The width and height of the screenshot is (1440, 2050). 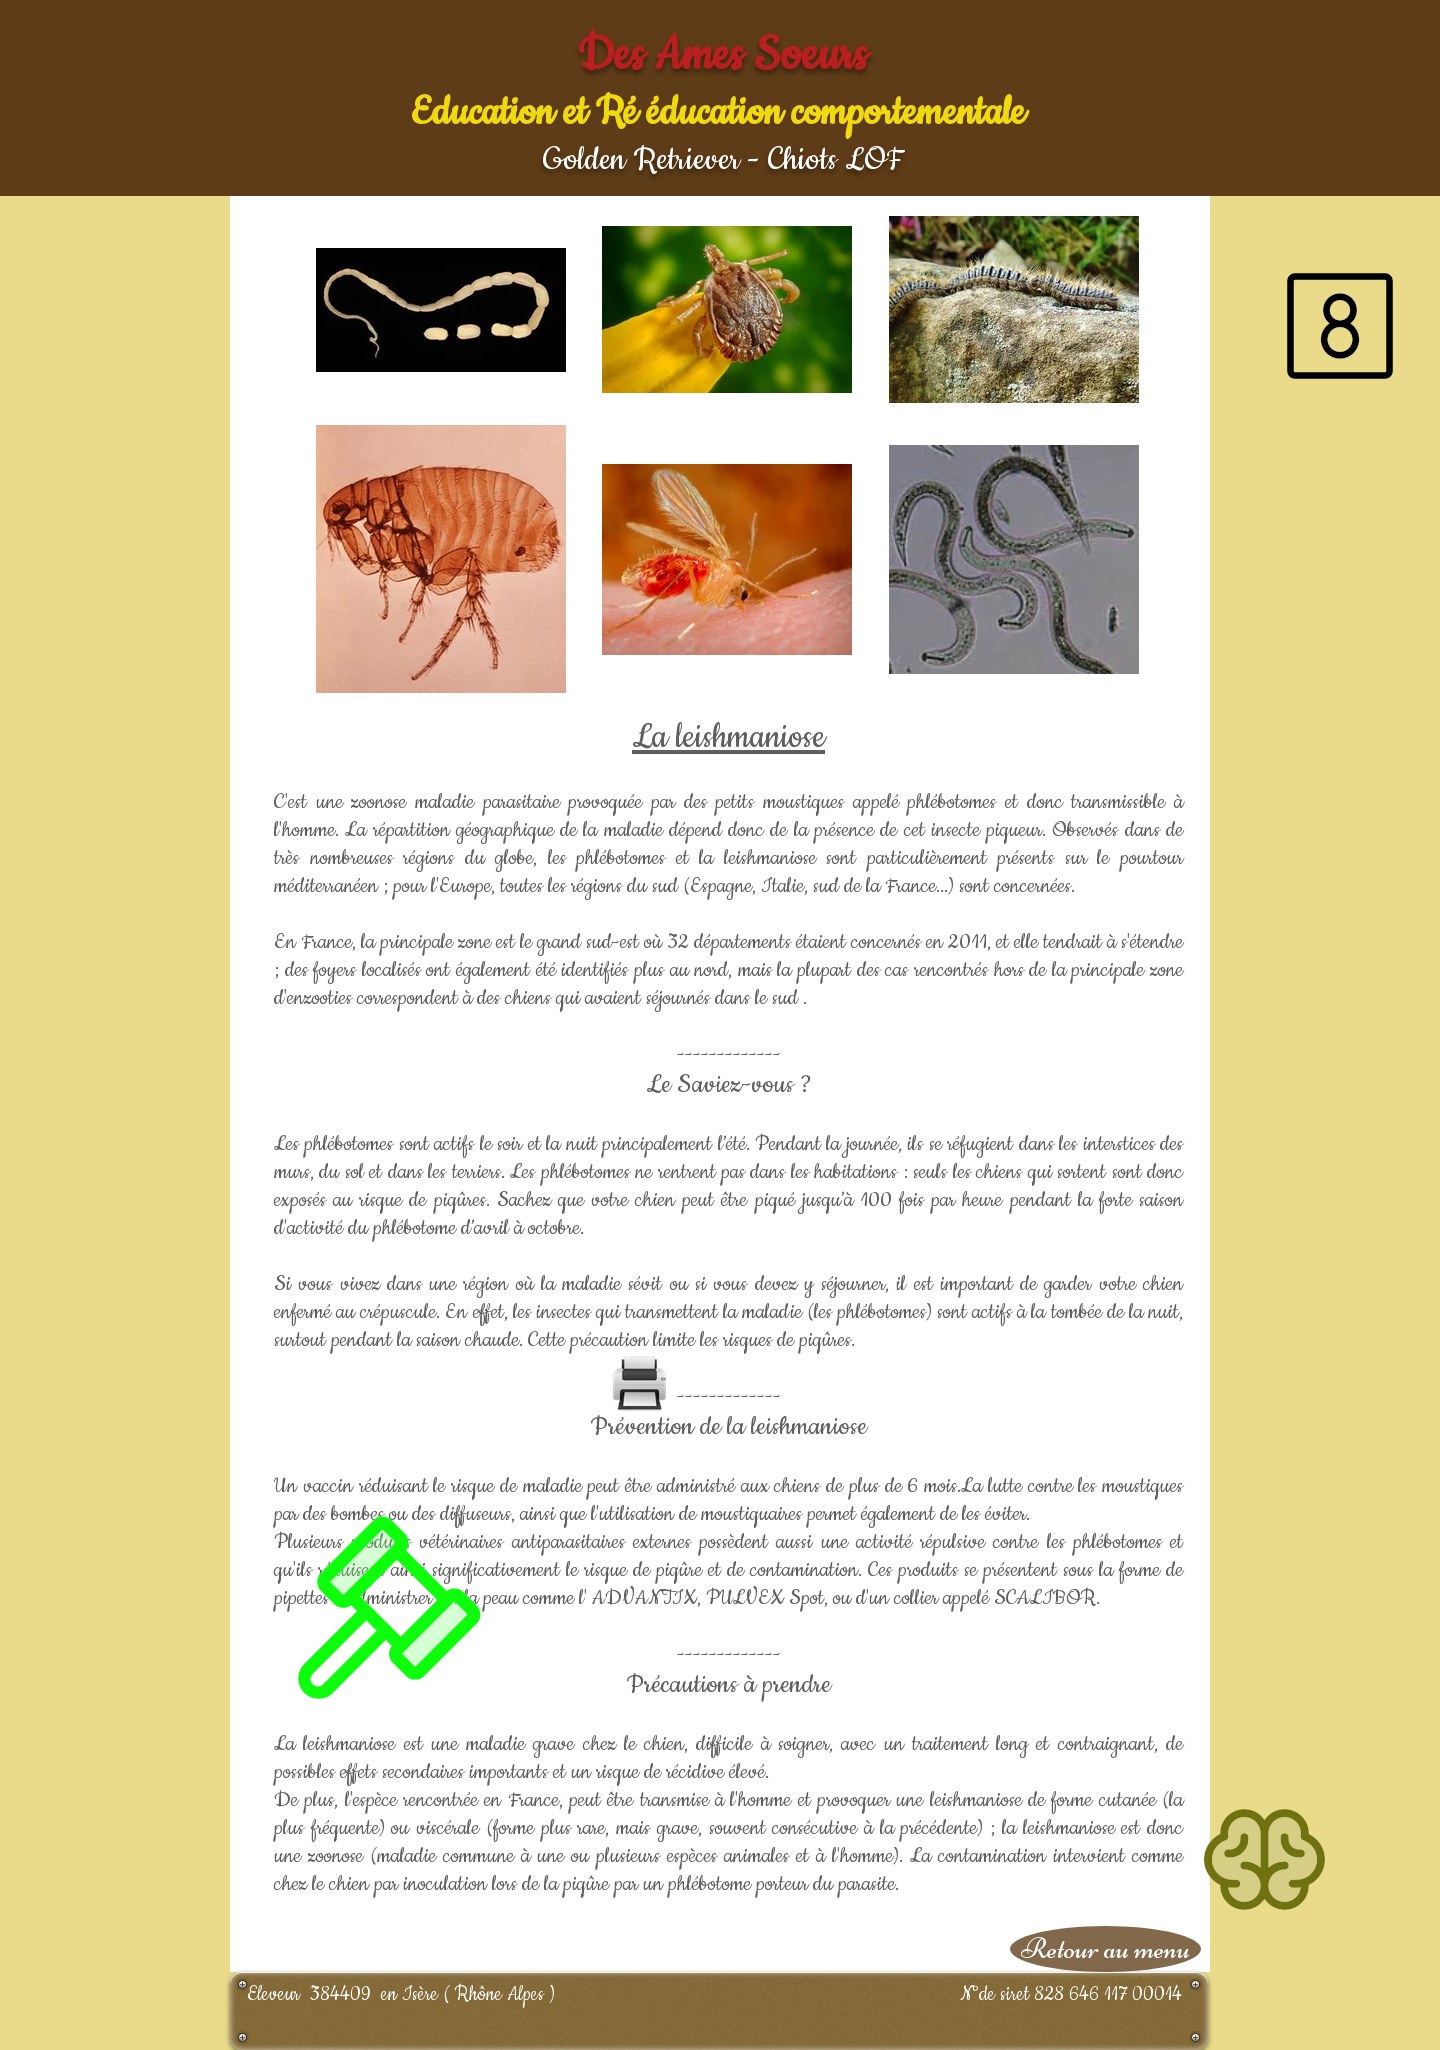 I want to click on access legal or terms of service information, so click(x=382, y=1614).